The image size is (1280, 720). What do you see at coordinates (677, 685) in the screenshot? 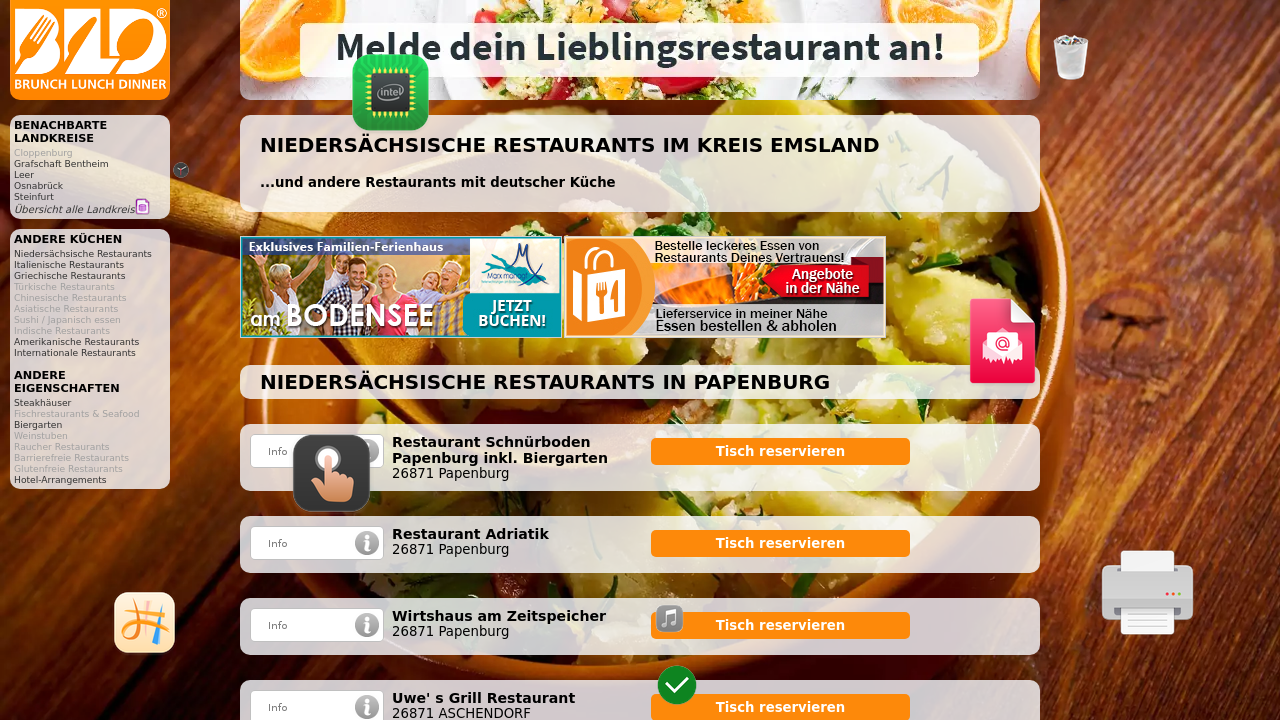
I see `indicates file has been successfully synced` at bounding box center [677, 685].